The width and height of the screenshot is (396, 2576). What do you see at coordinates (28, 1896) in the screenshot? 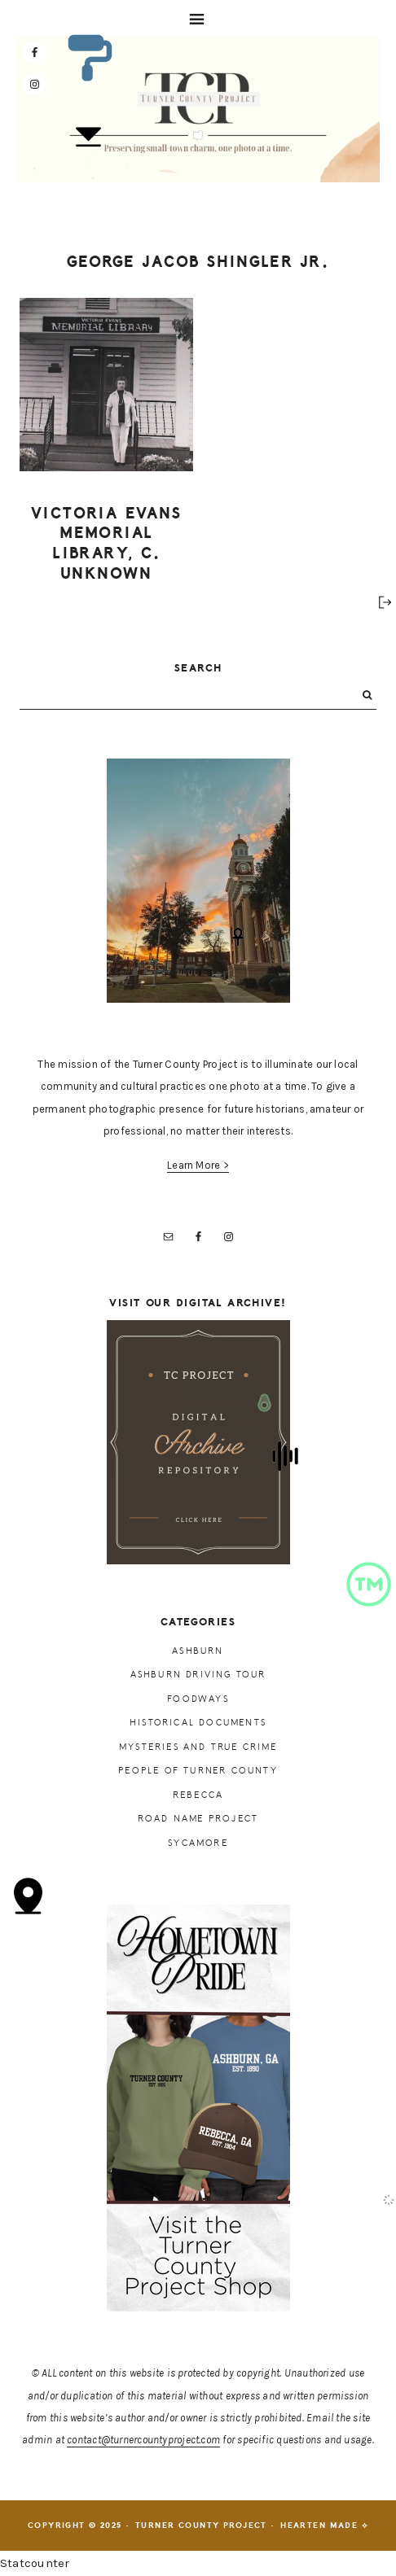
I see `view location on map` at bounding box center [28, 1896].